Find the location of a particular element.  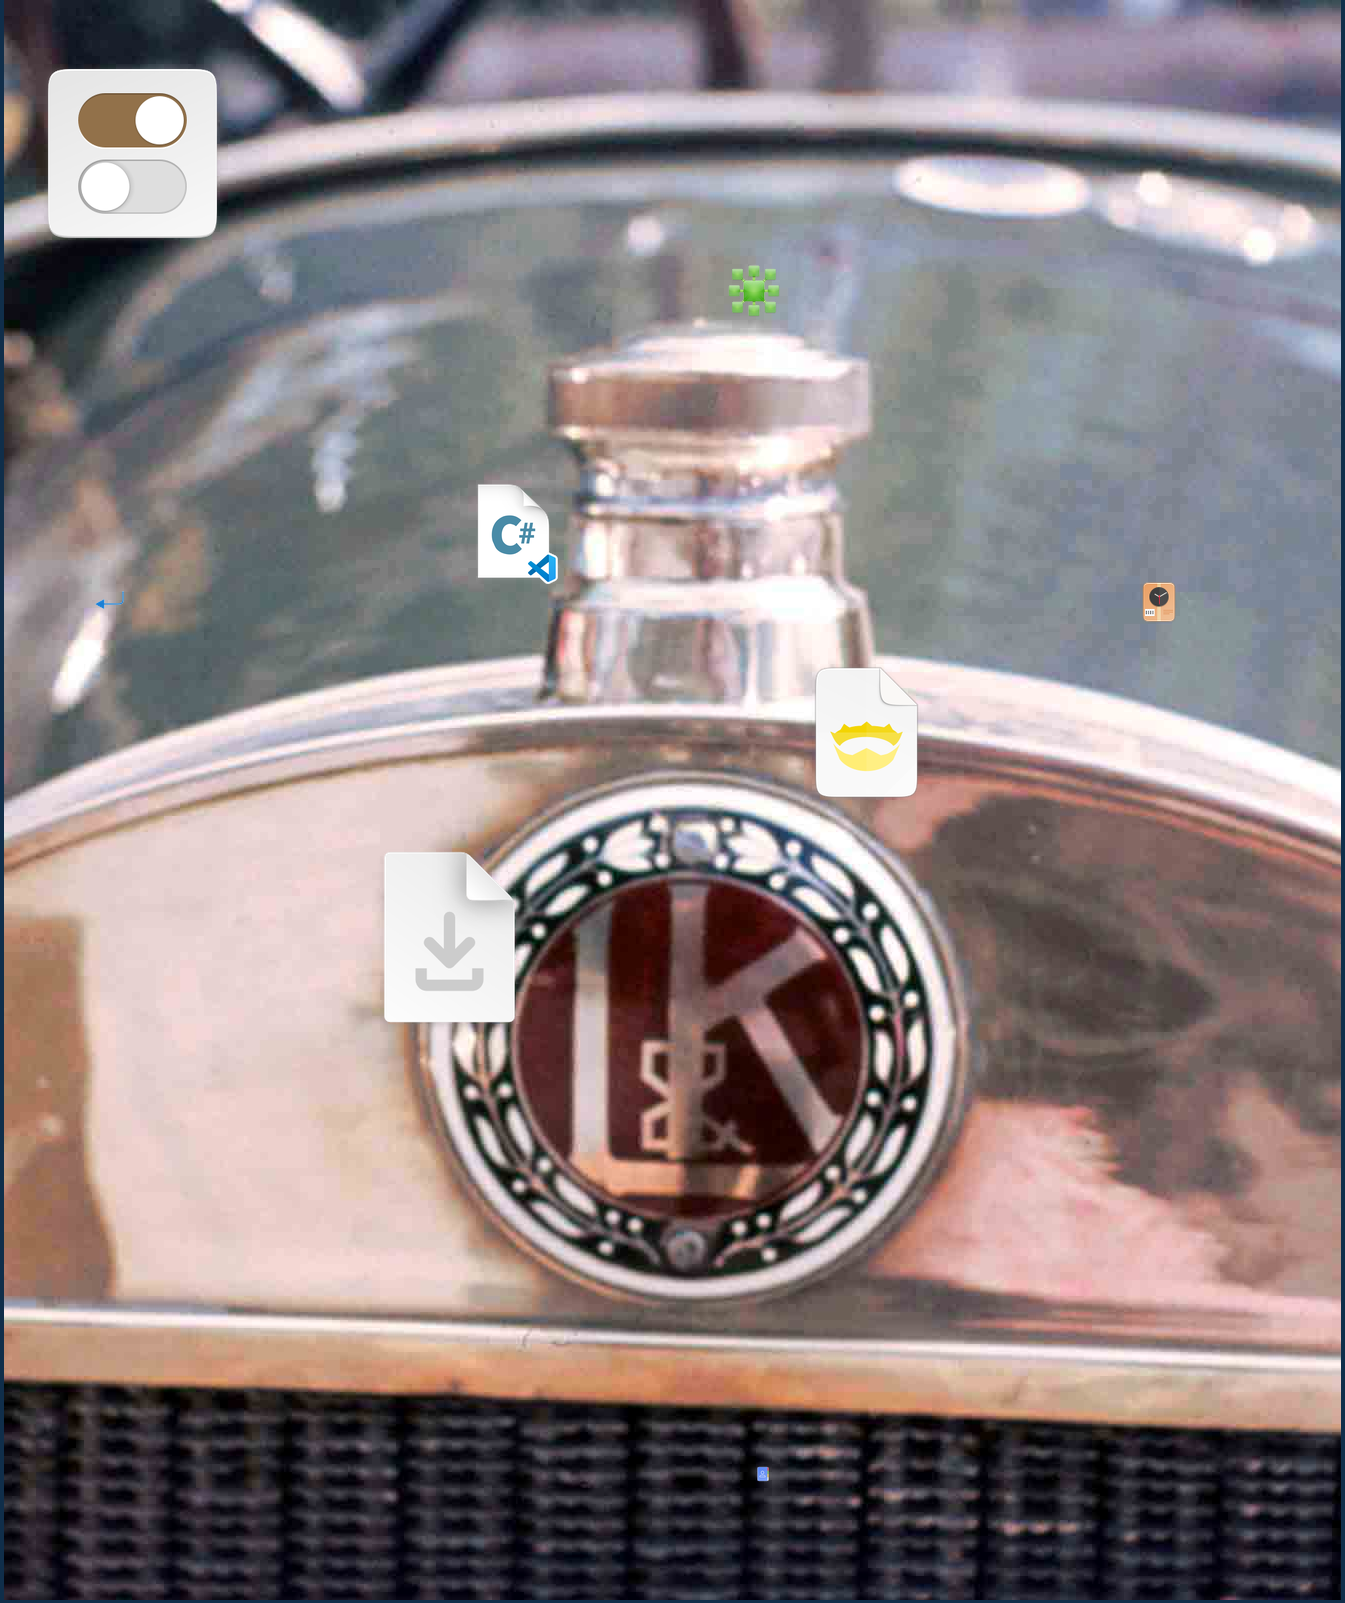

open the contacts app is located at coordinates (763, 1474).